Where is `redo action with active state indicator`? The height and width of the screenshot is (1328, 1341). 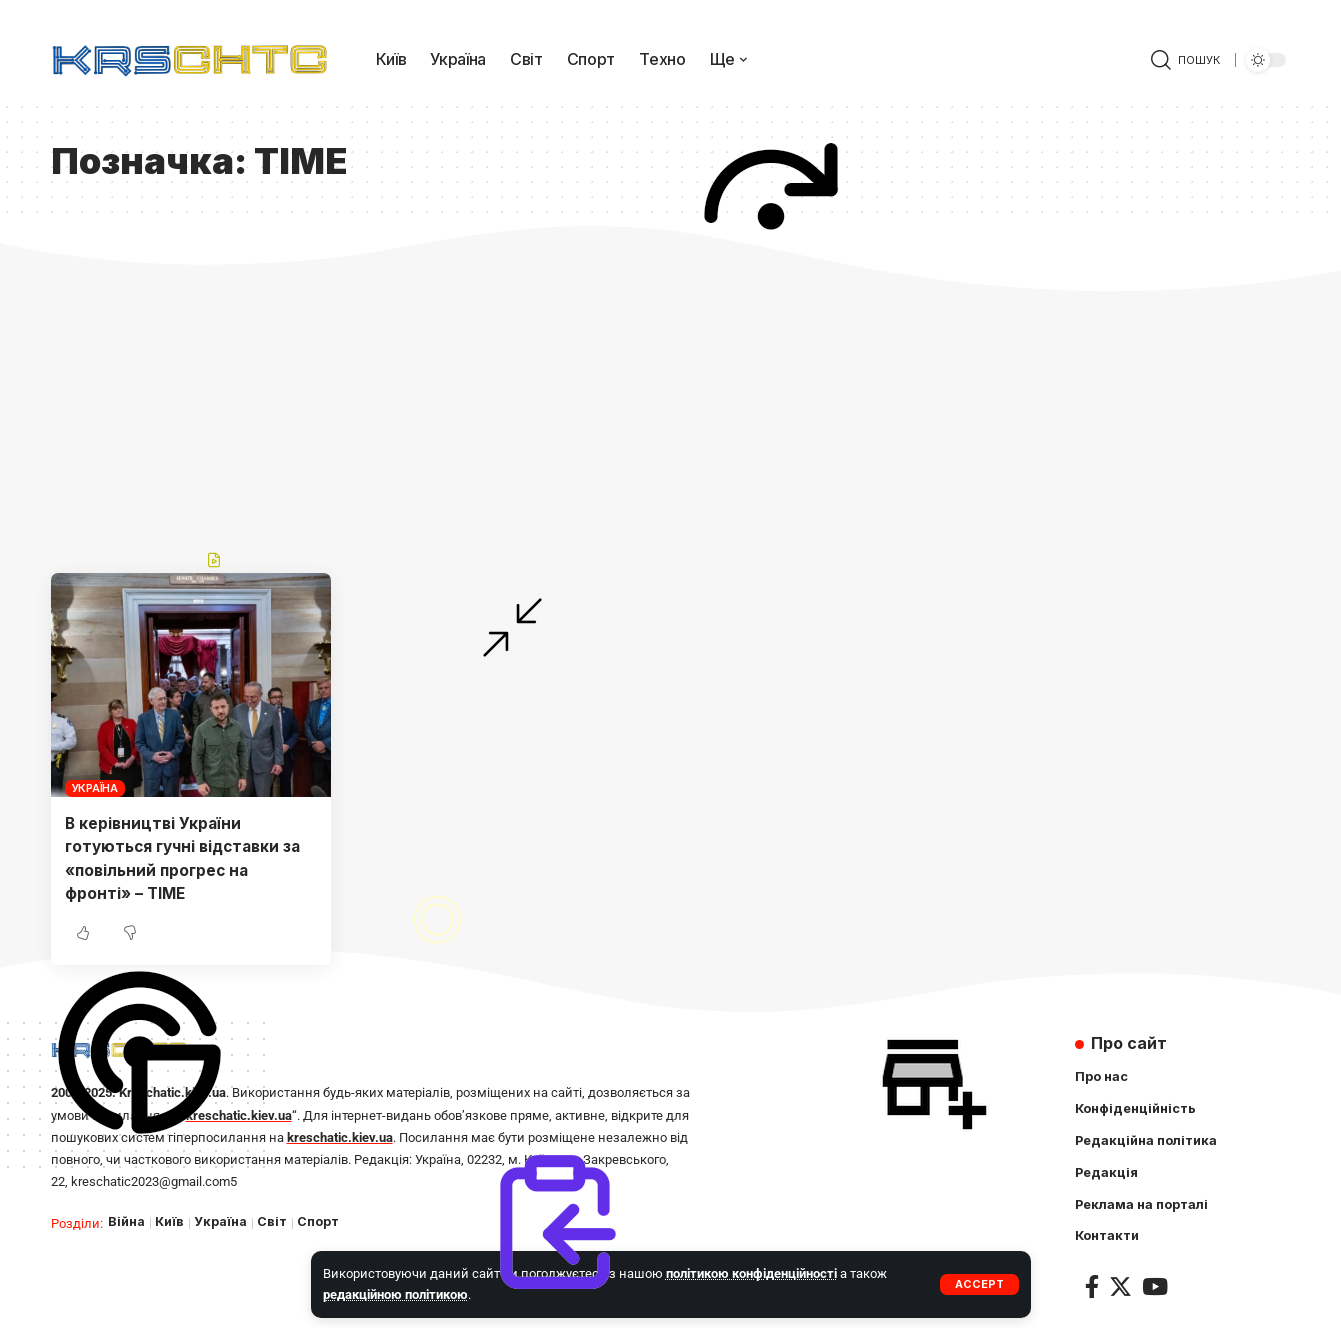
redo action with active state indicator is located at coordinates (771, 183).